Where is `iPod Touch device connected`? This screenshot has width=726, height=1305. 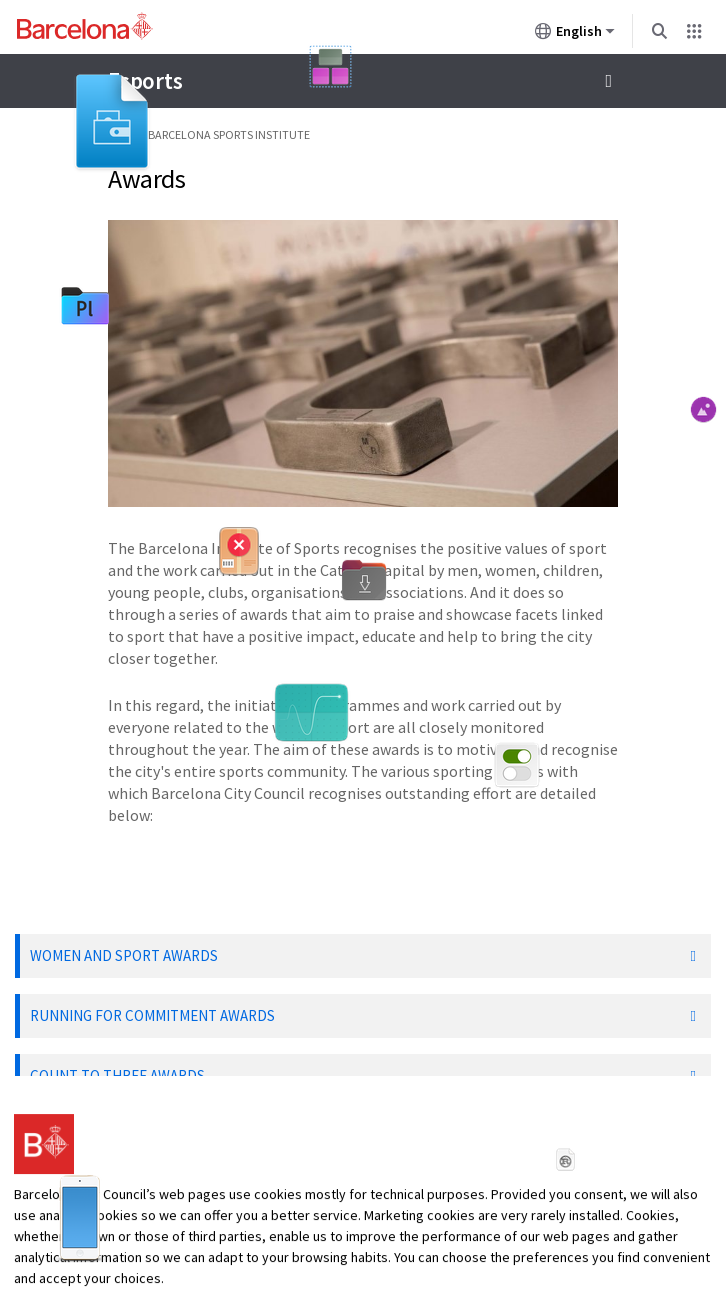
iPod Touch device connected is located at coordinates (80, 1219).